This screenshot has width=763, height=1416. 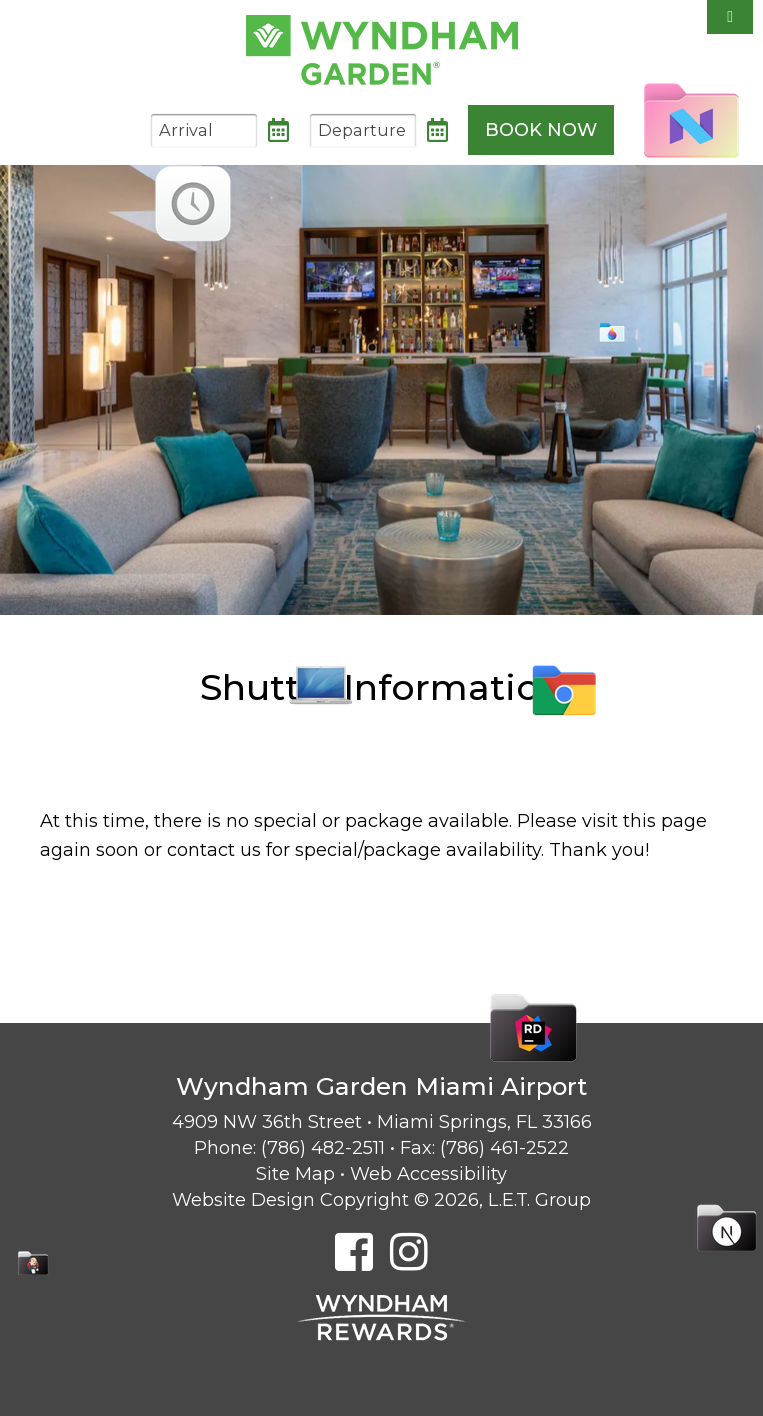 What do you see at coordinates (321, 683) in the screenshot?
I see `represents a powerbook g4 laptop device` at bounding box center [321, 683].